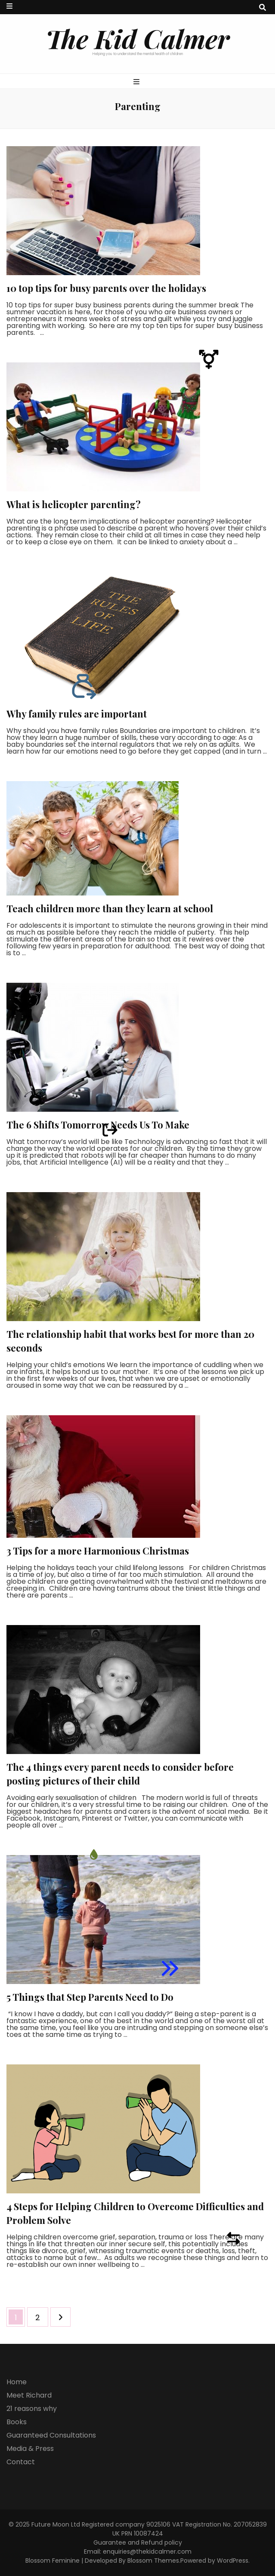 The height and width of the screenshot is (2576, 275). Describe the element at coordinates (169, 1968) in the screenshot. I see `skip forward or advance to next item` at that location.